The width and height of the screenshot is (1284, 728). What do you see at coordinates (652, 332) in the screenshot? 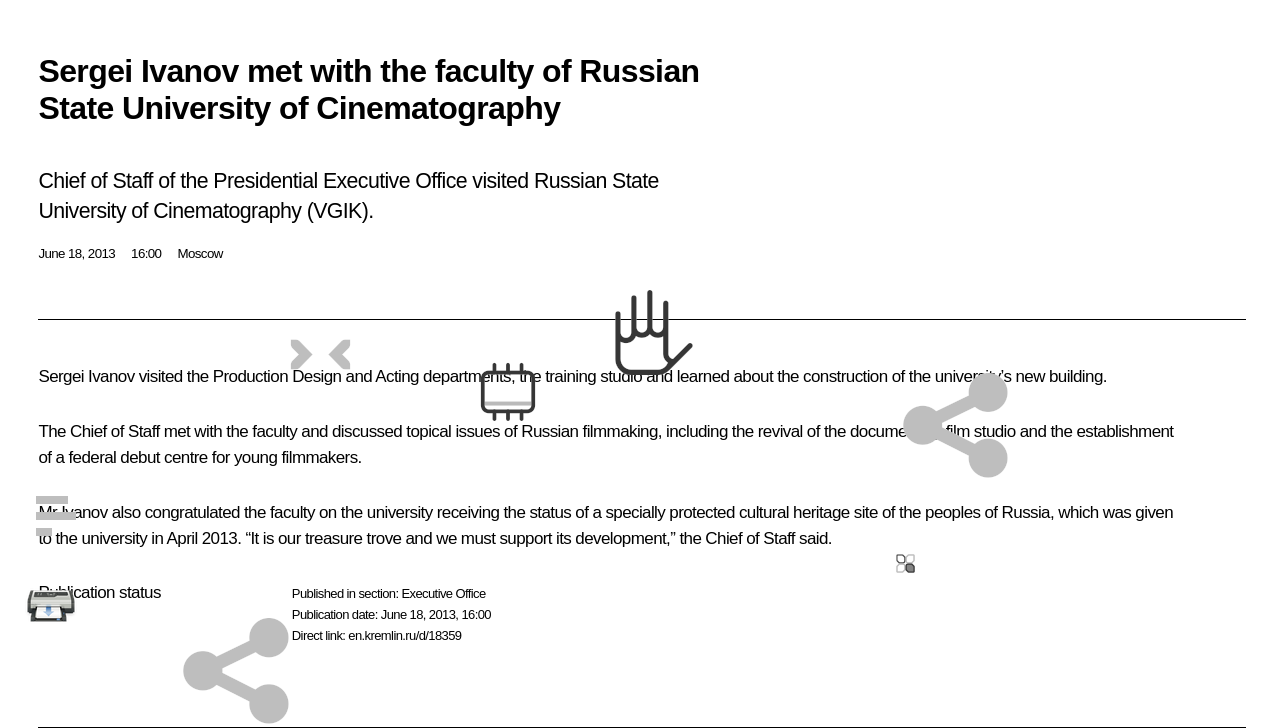
I see `access privacy settings` at bounding box center [652, 332].